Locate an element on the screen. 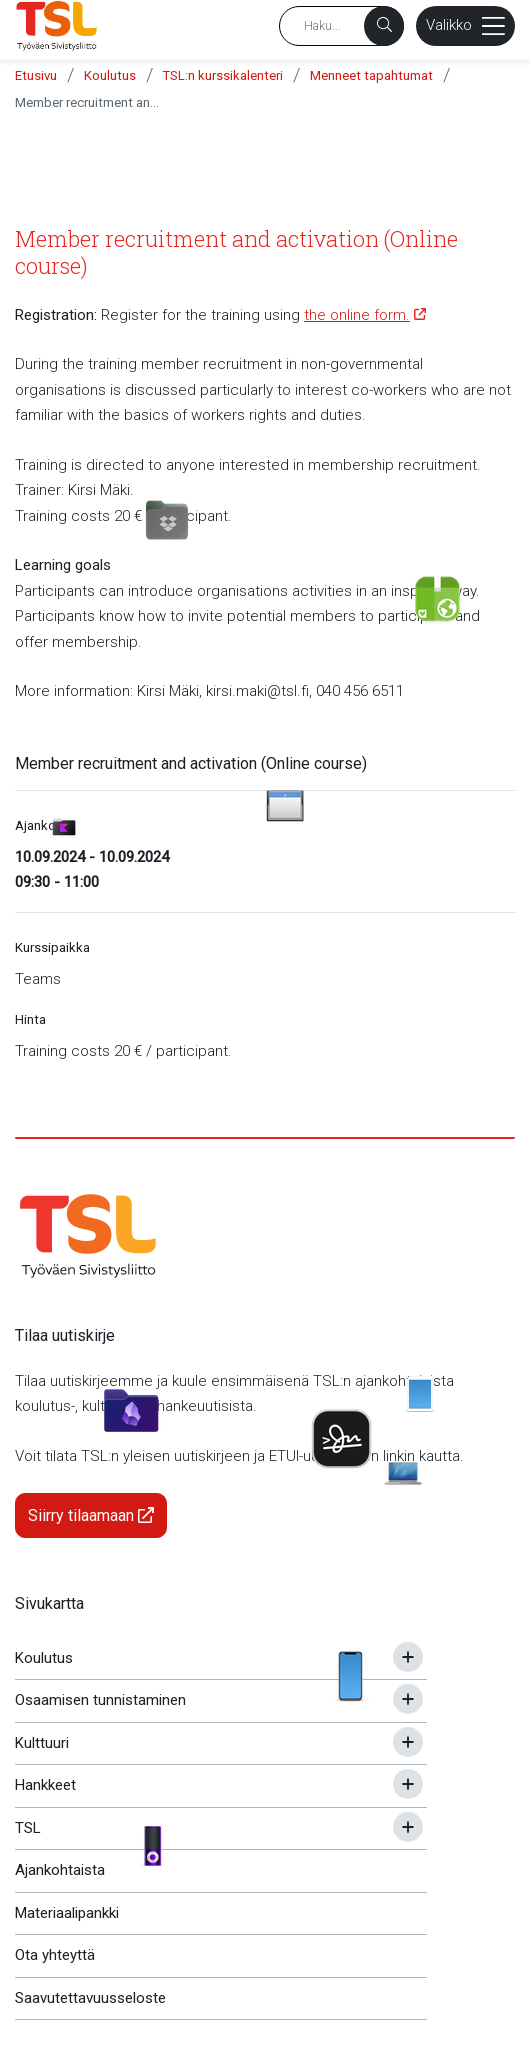  open secretive app for secure key management is located at coordinates (341, 1438).